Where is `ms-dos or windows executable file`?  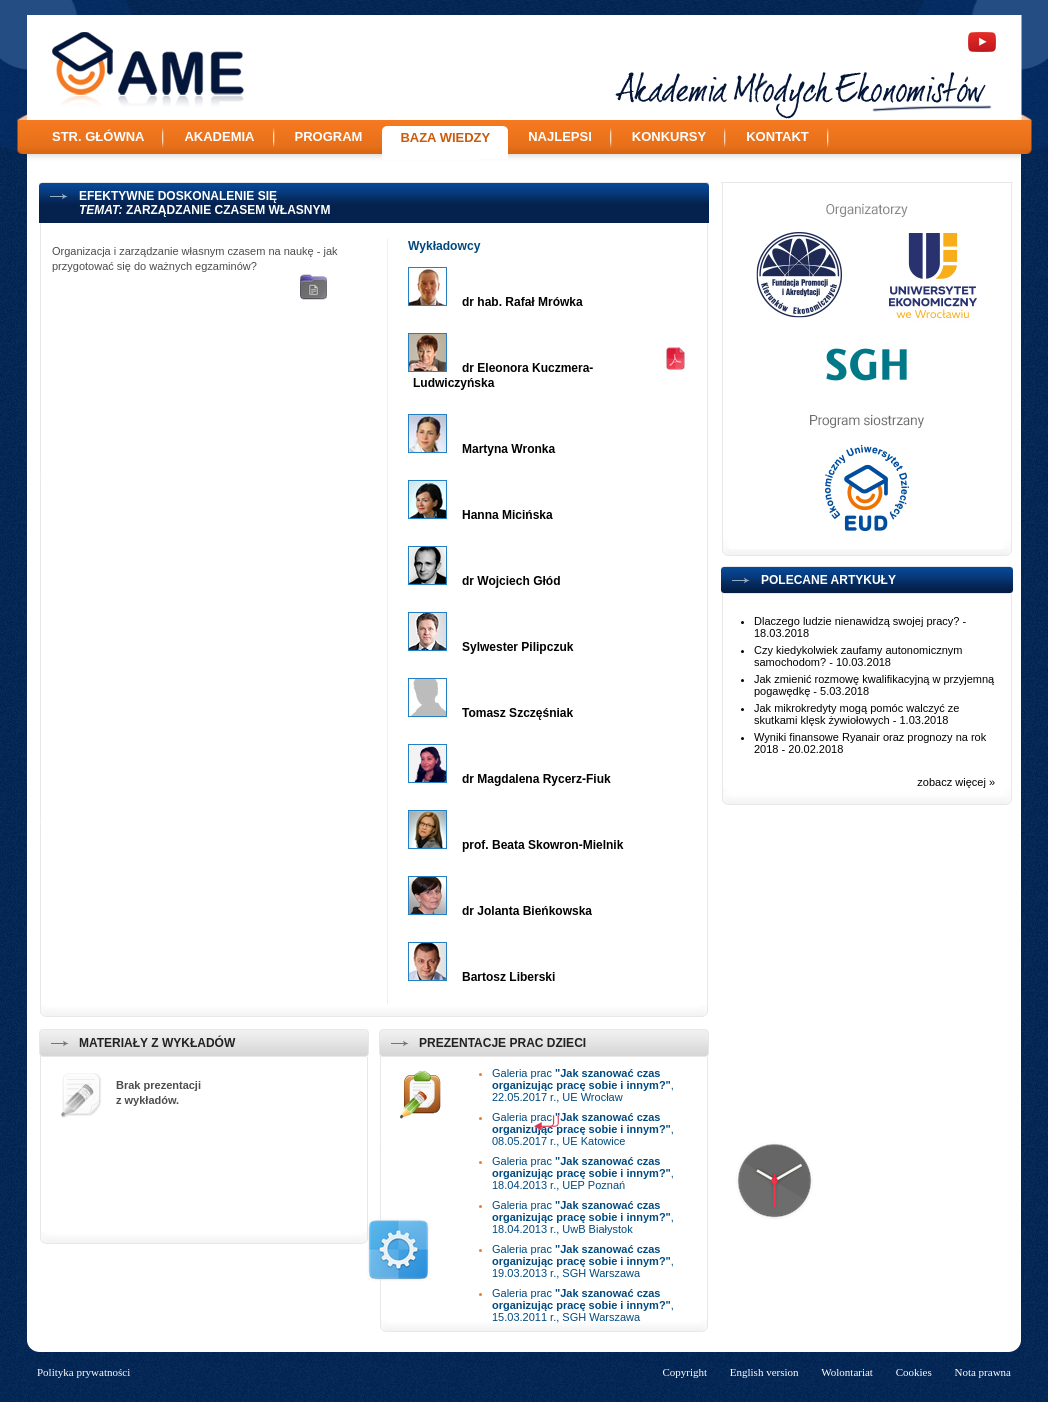
ms-dos or windows executable file is located at coordinates (398, 1249).